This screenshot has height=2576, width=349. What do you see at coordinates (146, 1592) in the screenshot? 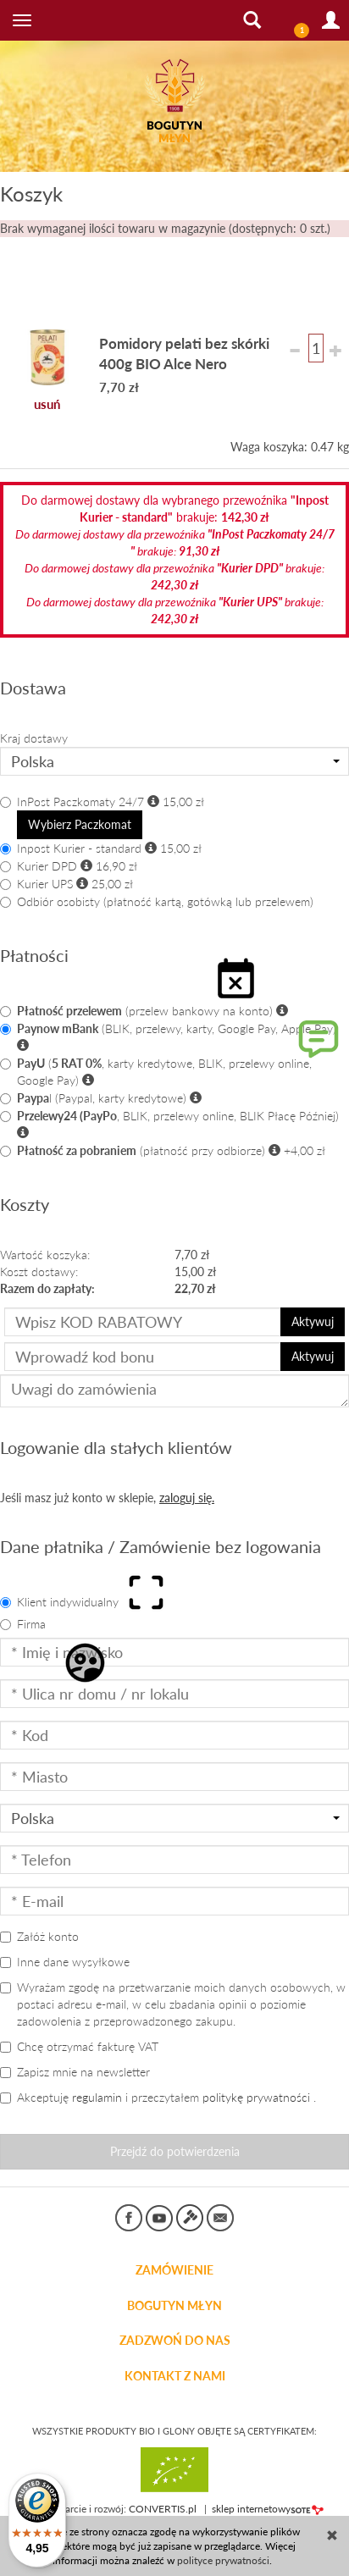
I see `scan a QR code or barcode` at bounding box center [146, 1592].